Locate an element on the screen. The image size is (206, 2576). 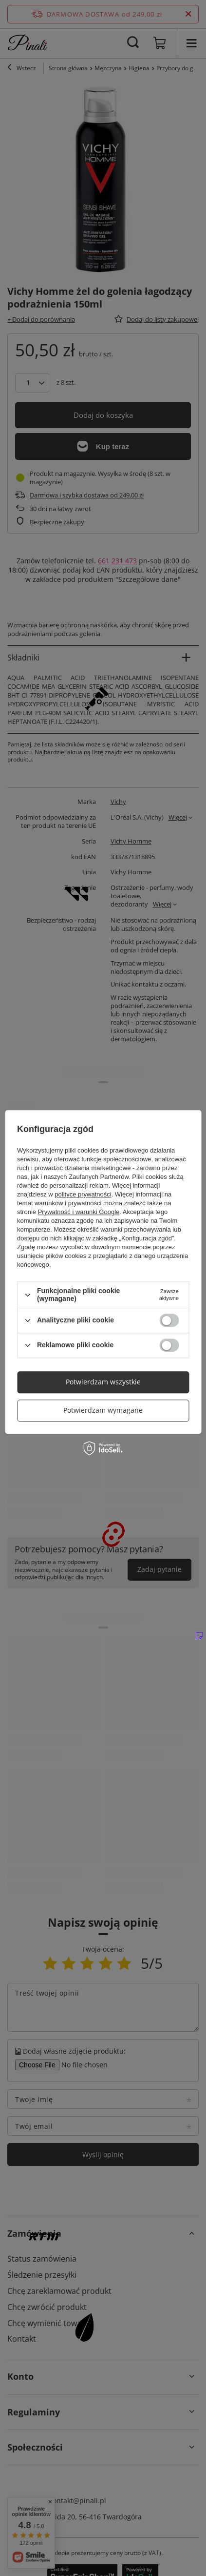
Leaflet mapping library logo is located at coordinates (84, 2327).